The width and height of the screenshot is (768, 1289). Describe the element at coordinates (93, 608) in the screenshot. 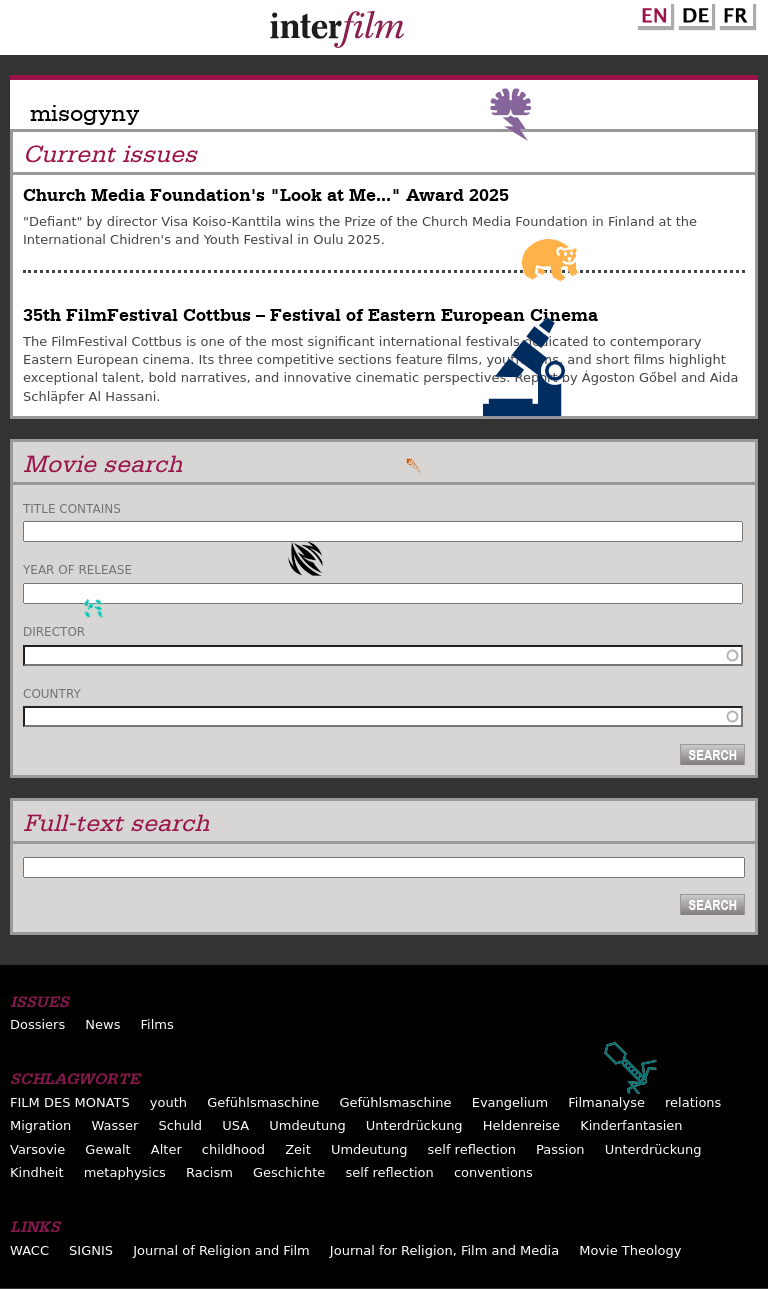

I see `indicates insect infestation or pest problem in a game` at that location.